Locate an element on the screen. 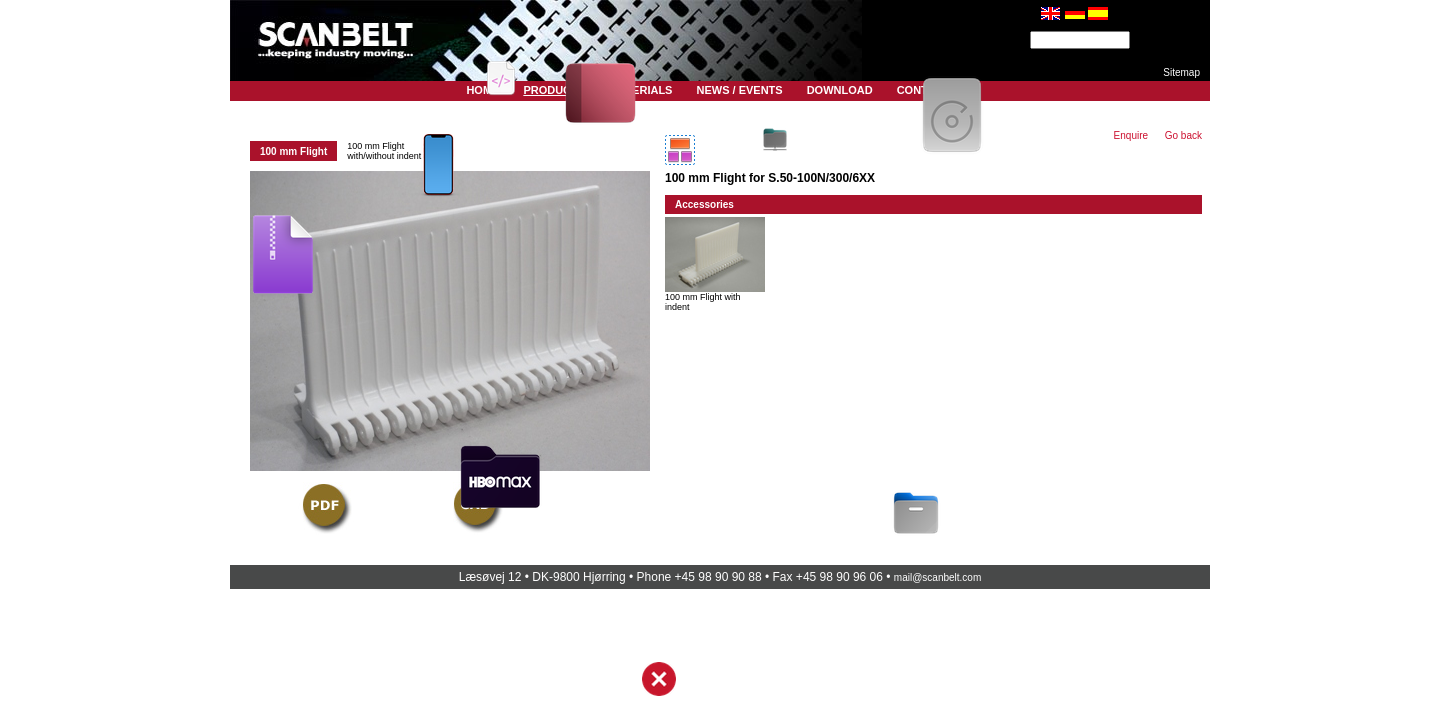 Image resolution: width=1440 pixels, height=720 pixels. open folder containing HBO Max content is located at coordinates (500, 479).